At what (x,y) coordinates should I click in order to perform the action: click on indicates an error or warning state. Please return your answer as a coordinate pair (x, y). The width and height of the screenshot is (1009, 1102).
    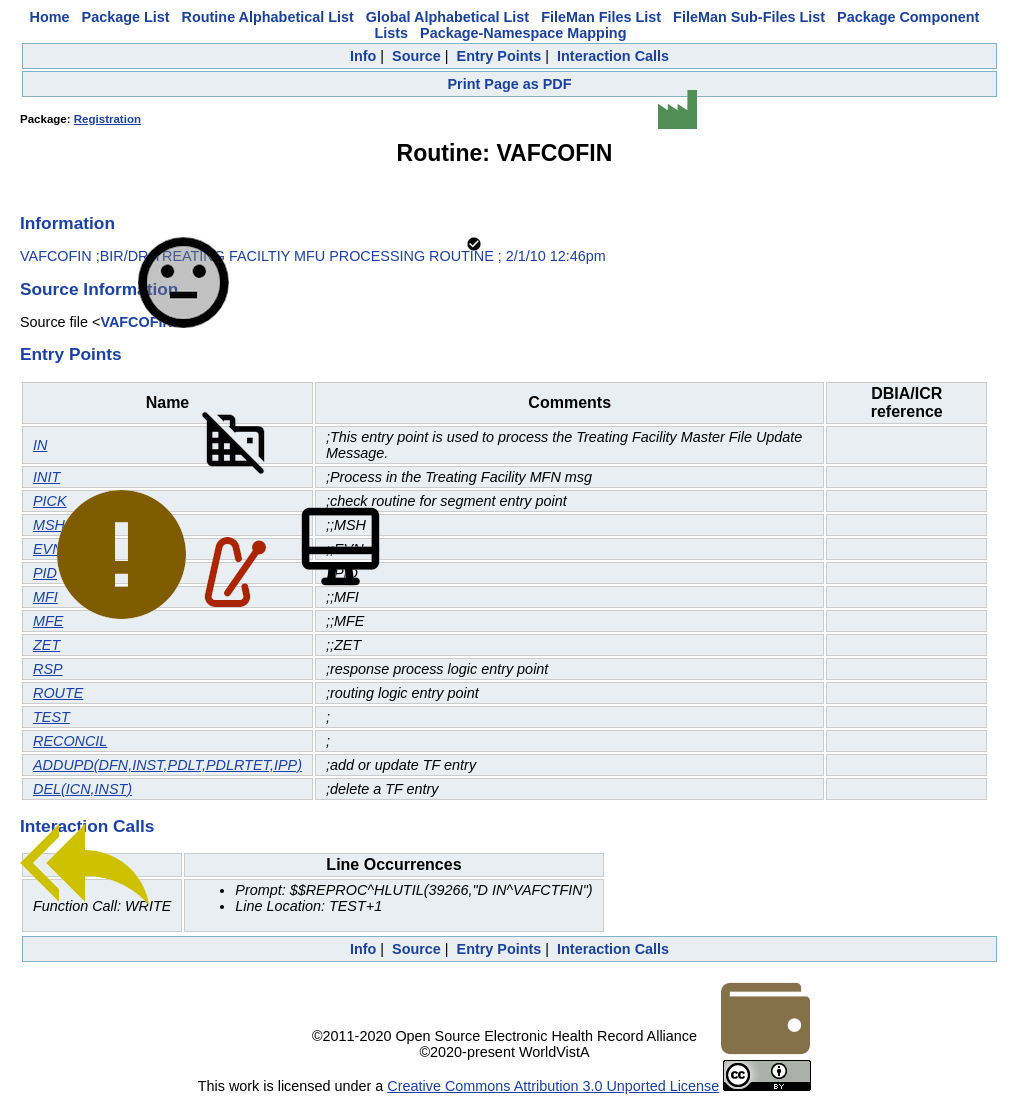
    Looking at the image, I should click on (121, 554).